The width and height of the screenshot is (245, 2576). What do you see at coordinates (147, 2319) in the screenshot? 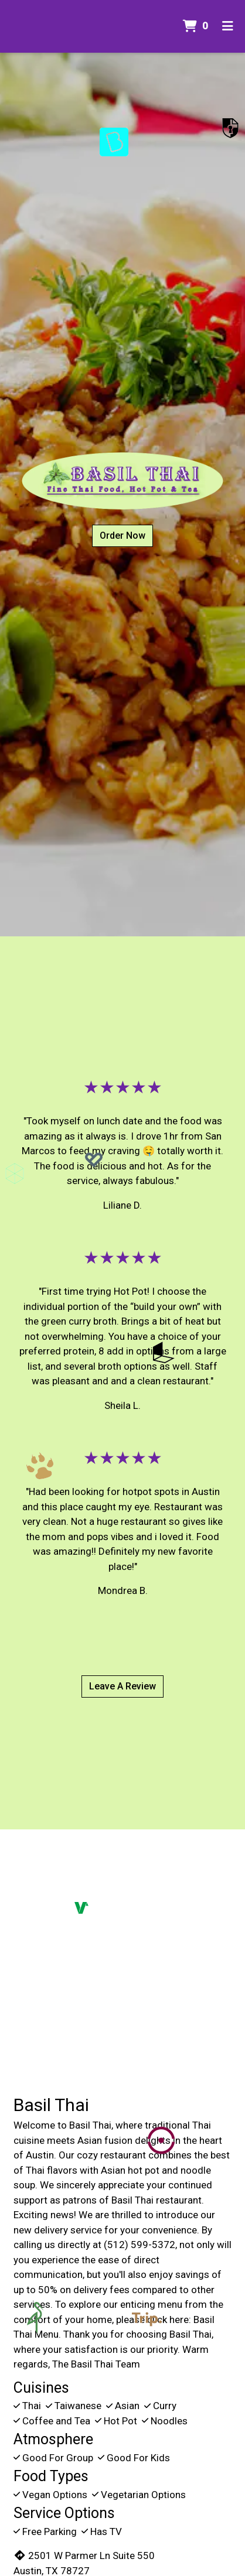
I see `open the Trip.com app` at bounding box center [147, 2319].